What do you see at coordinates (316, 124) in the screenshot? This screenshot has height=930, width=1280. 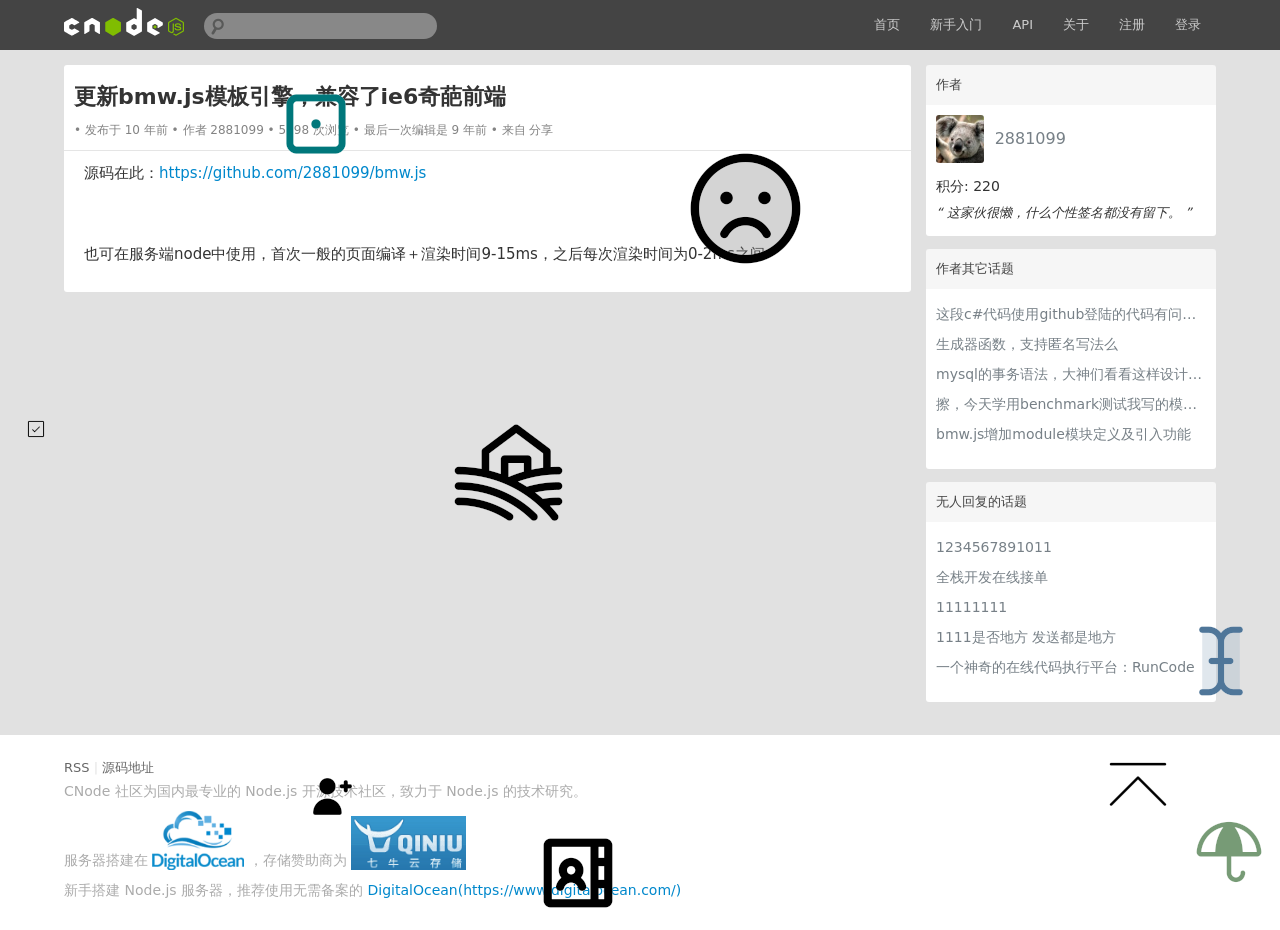 I see `roll the dice or generate a random result` at bounding box center [316, 124].